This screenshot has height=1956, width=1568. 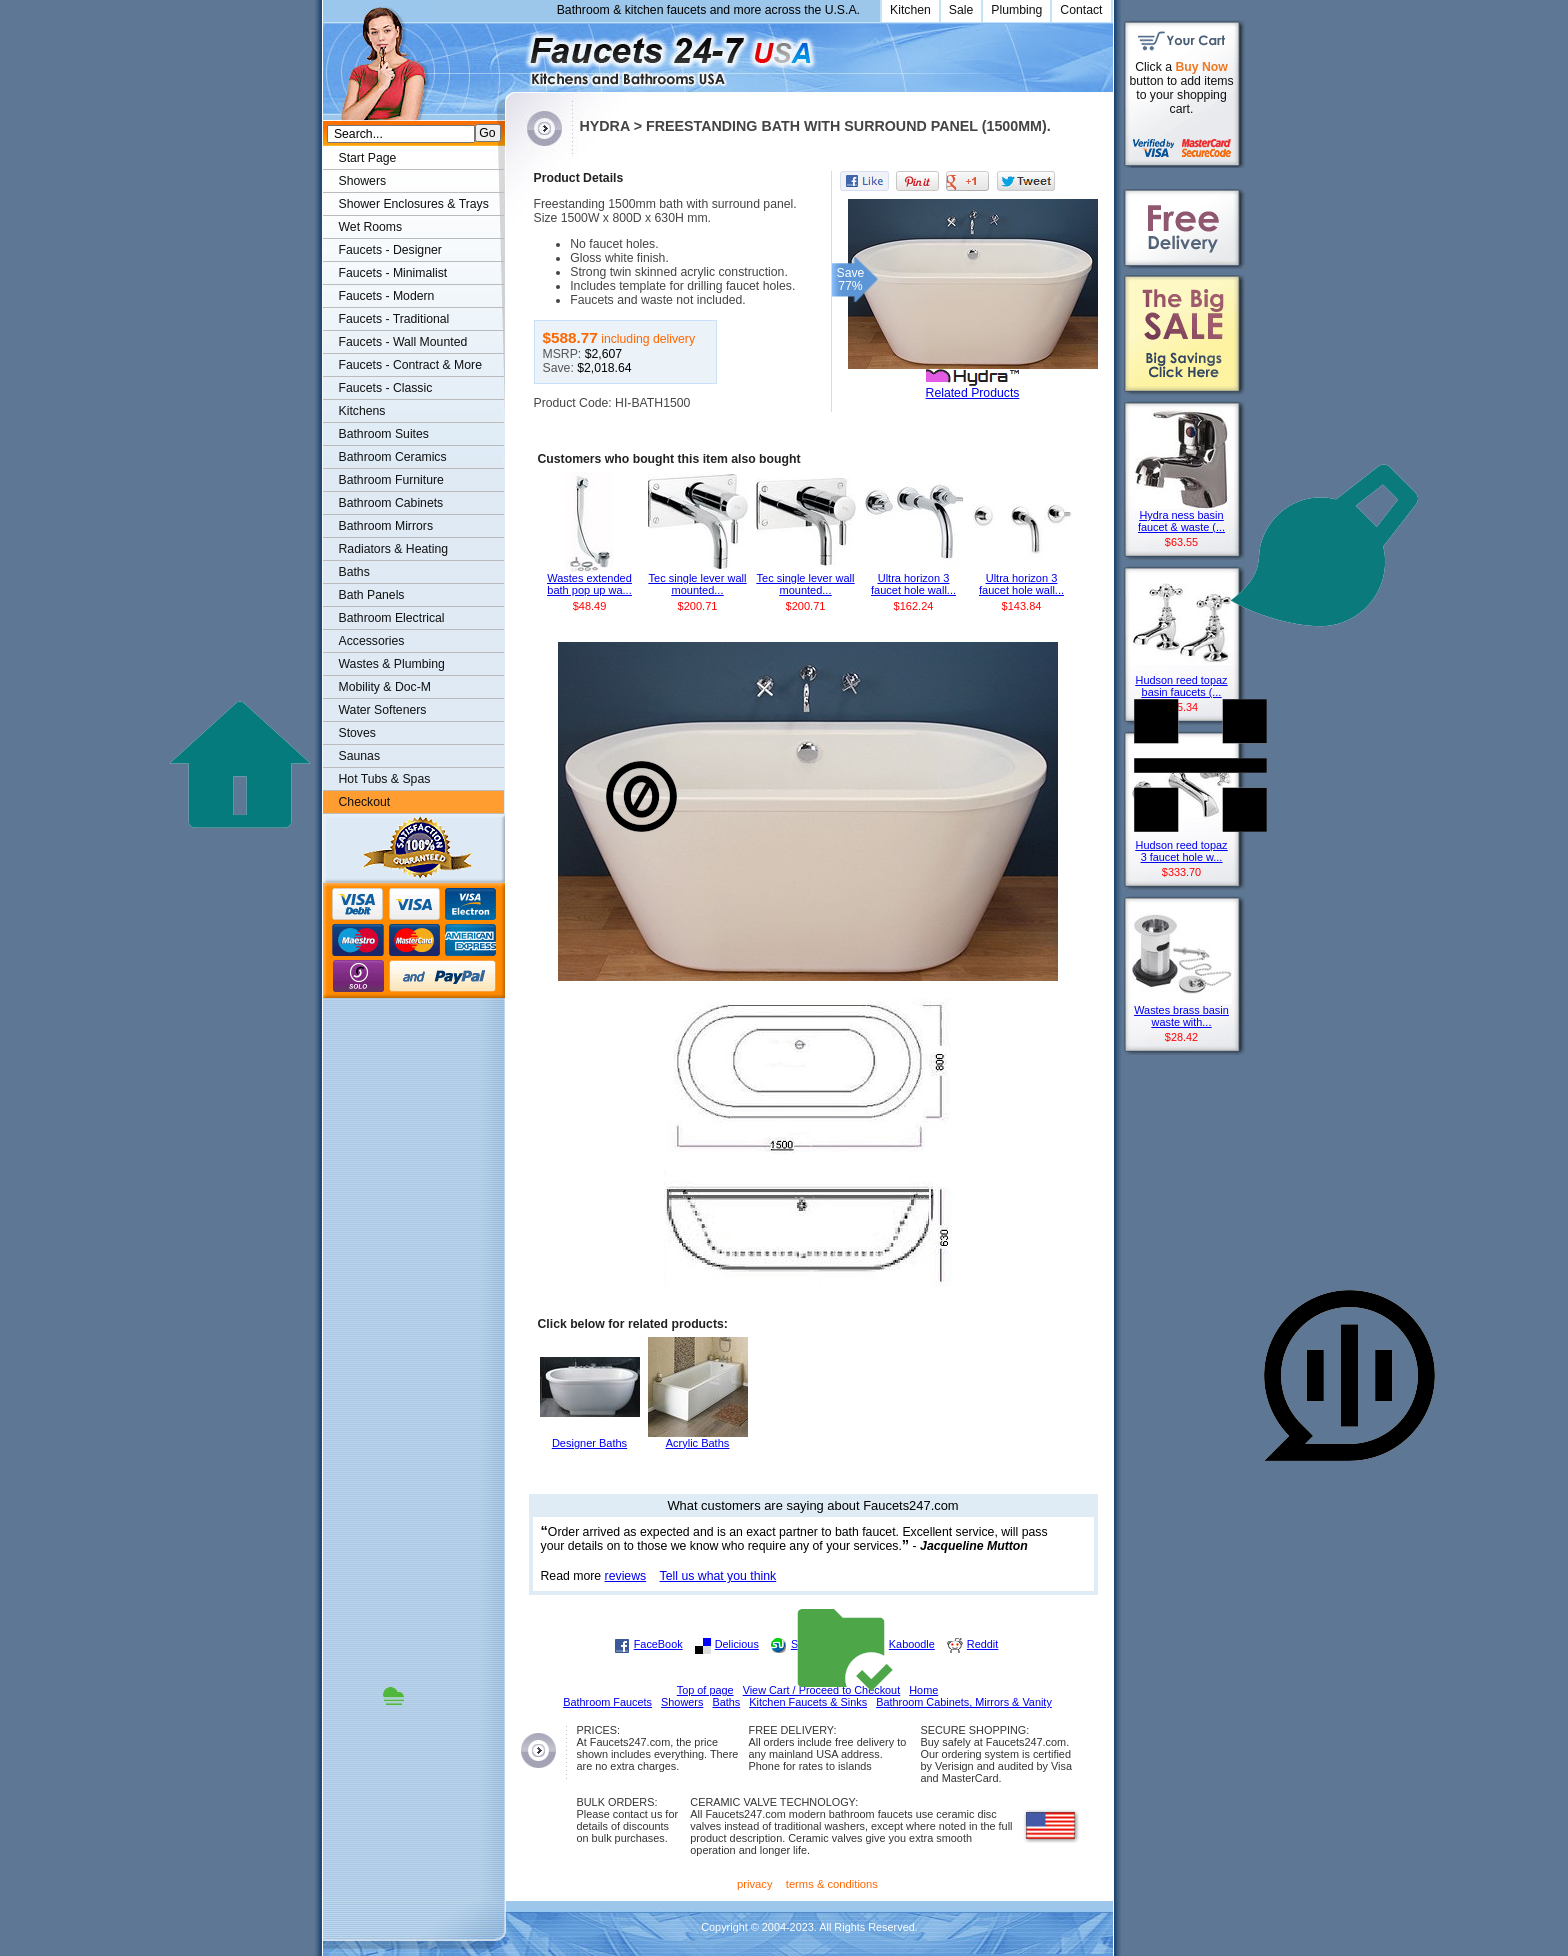 I want to click on navigate to home screen, so click(x=240, y=770).